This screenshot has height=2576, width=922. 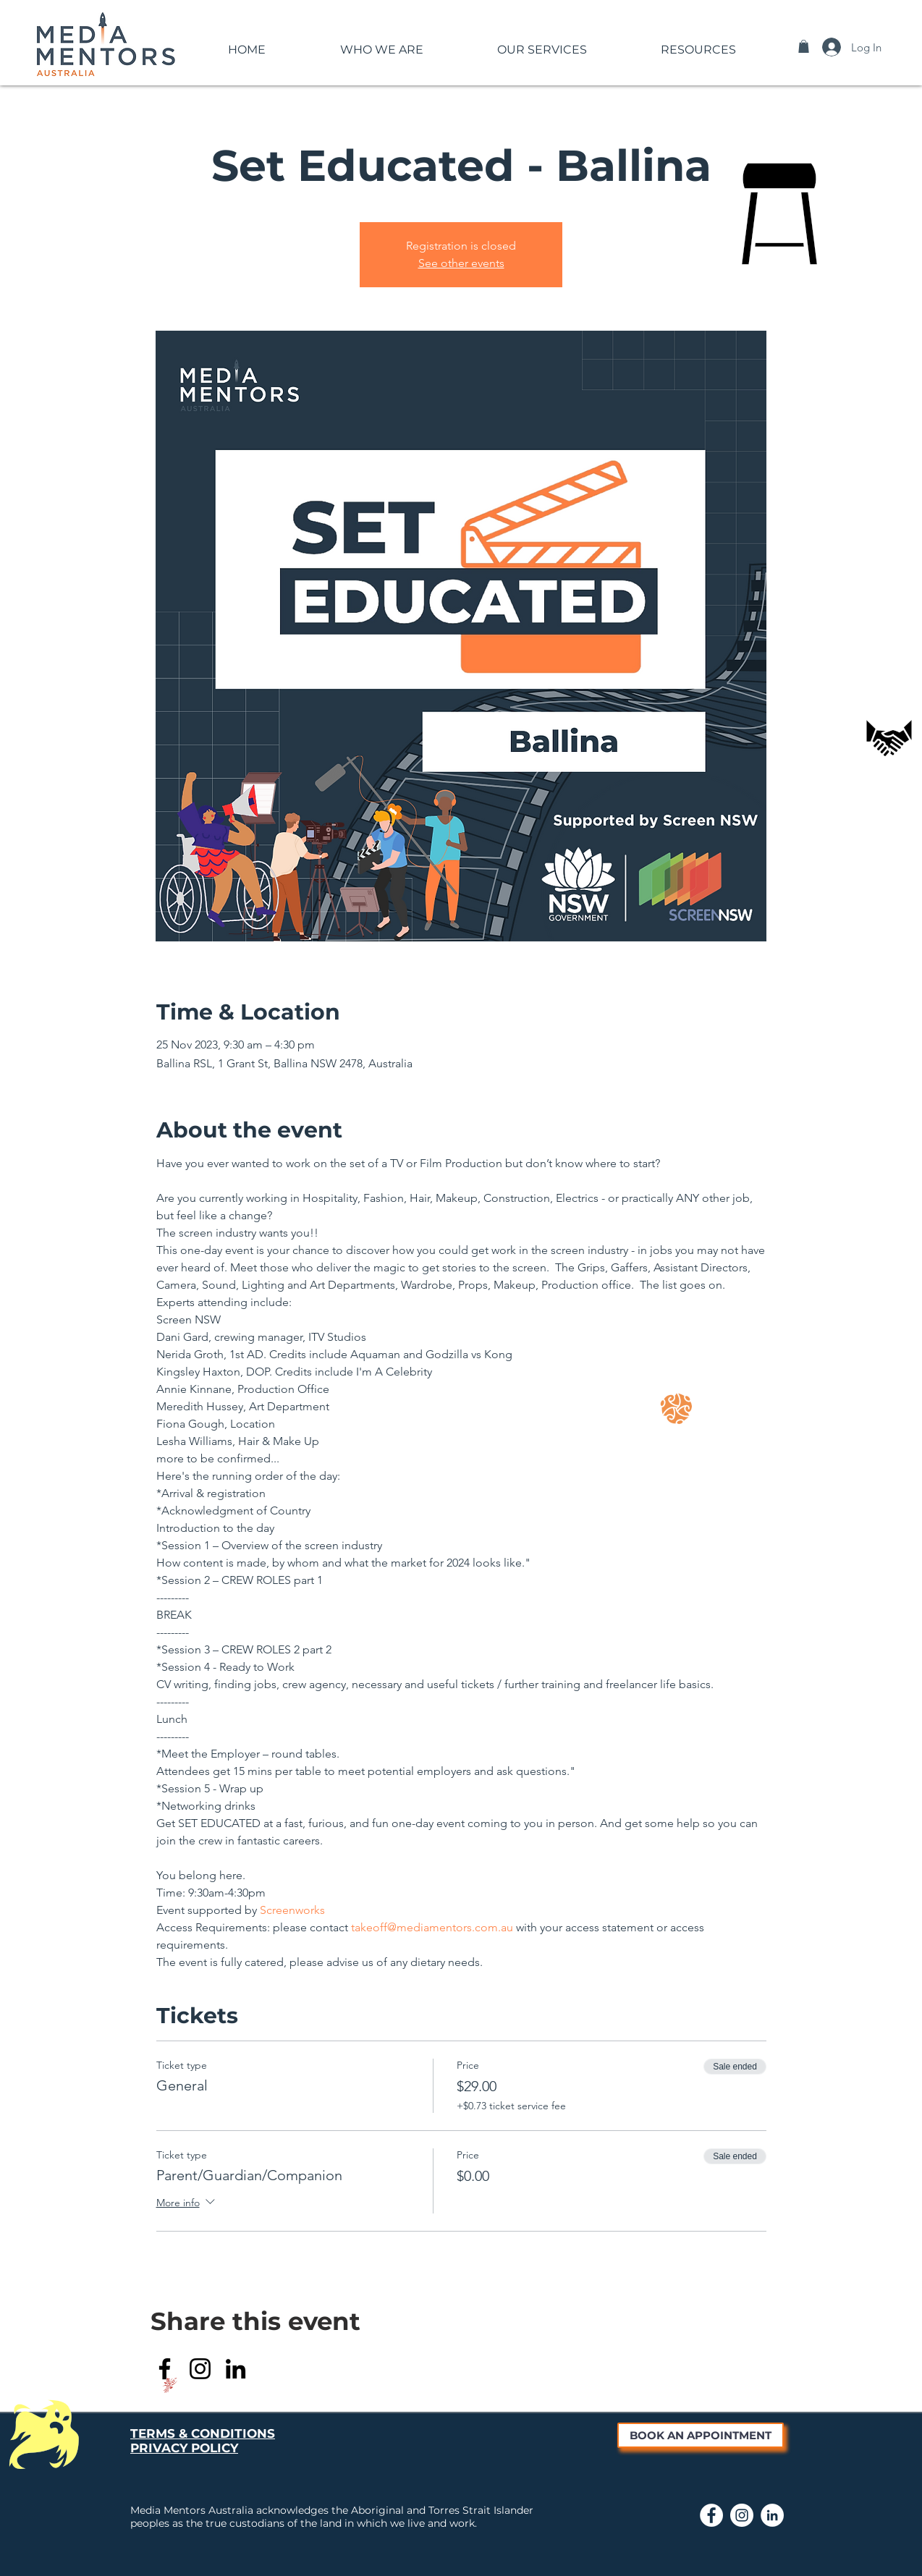 What do you see at coordinates (676, 1408) in the screenshot?
I see `farming or agriculture category in a game` at bounding box center [676, 1408].